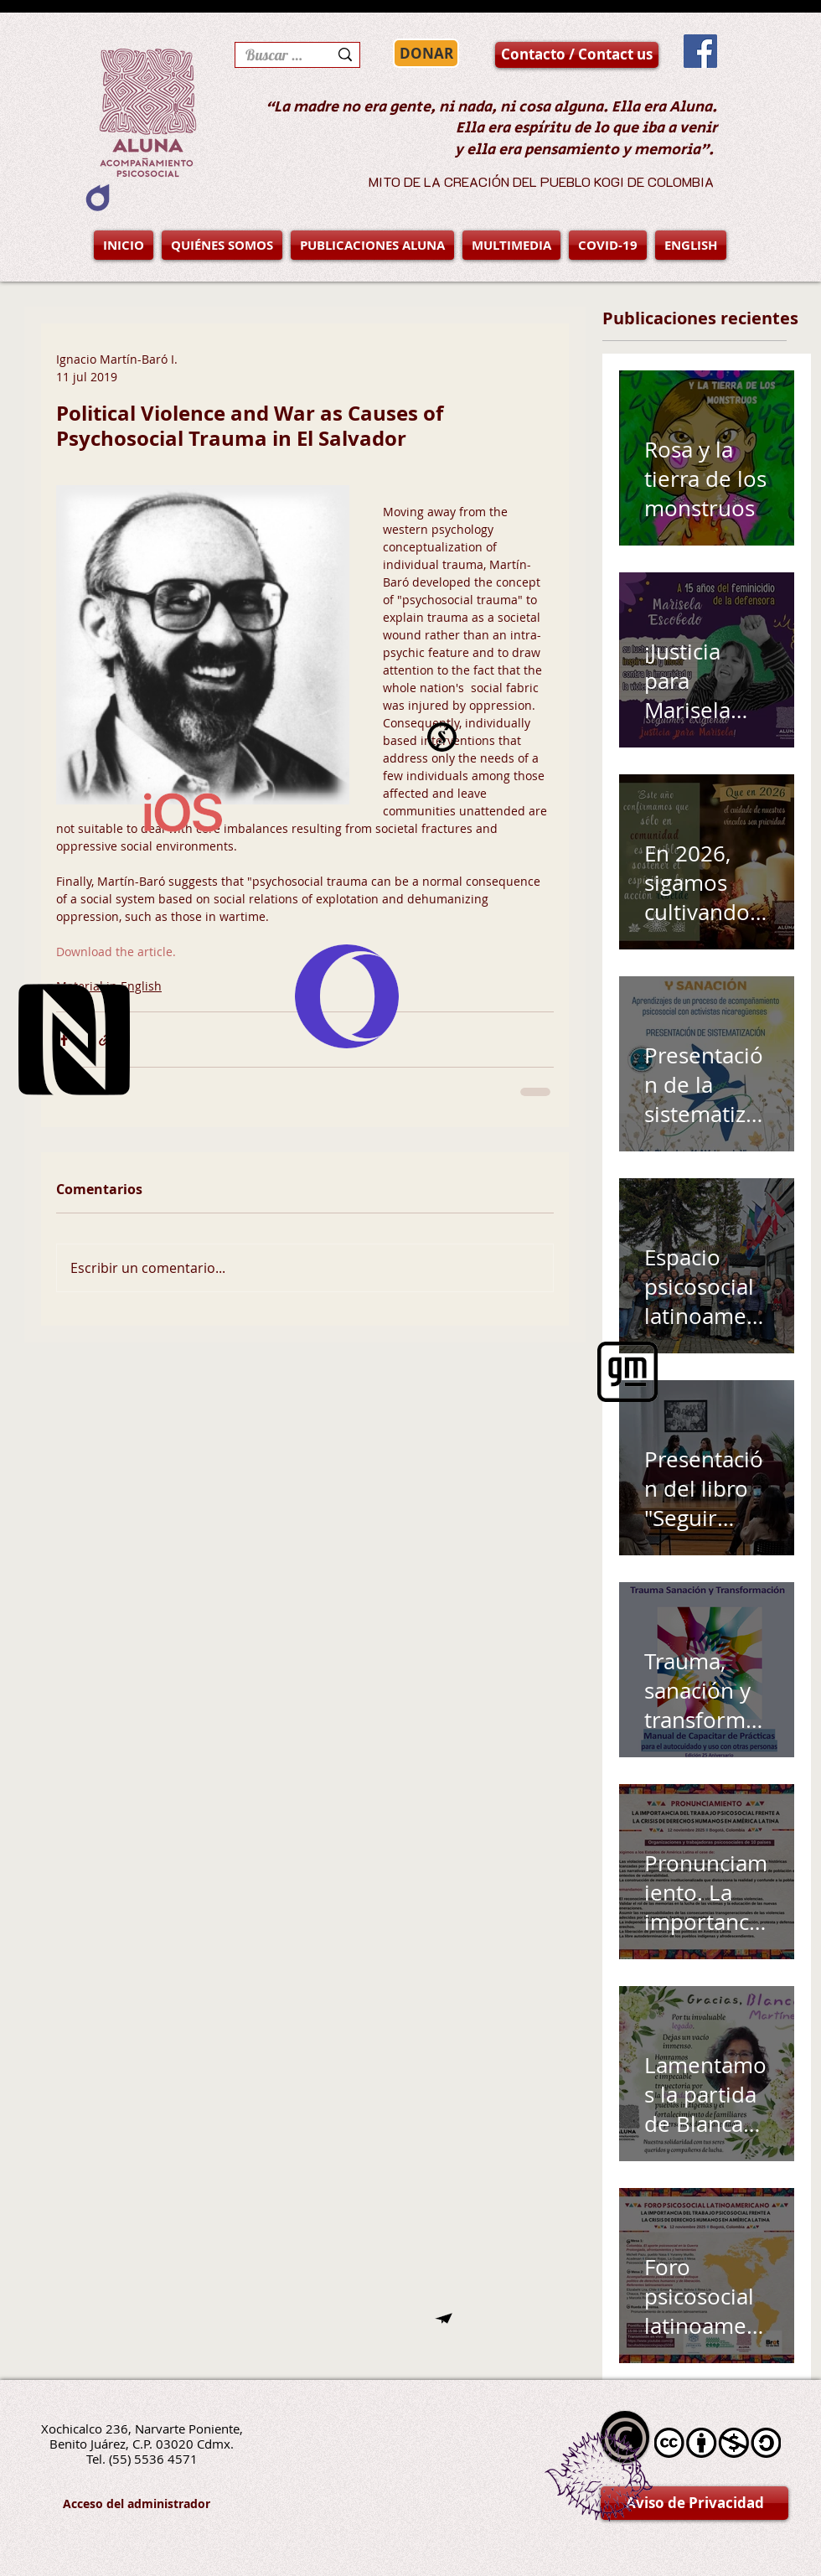  What do you see at coordinates (598, 2475) in the screenshot?
I see `OpenBSD operating system logo` at bounding box center [598, 2475].